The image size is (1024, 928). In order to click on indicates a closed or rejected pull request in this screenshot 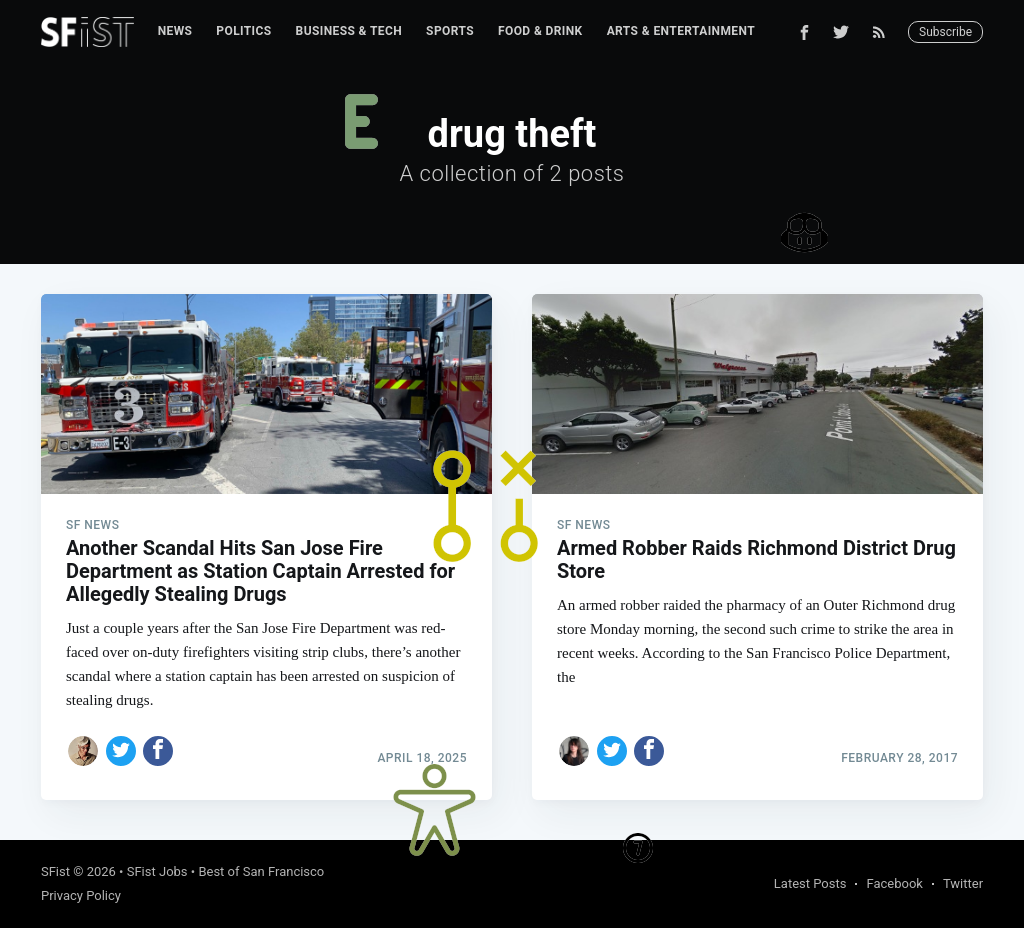, I will do `click(485, 502)`.